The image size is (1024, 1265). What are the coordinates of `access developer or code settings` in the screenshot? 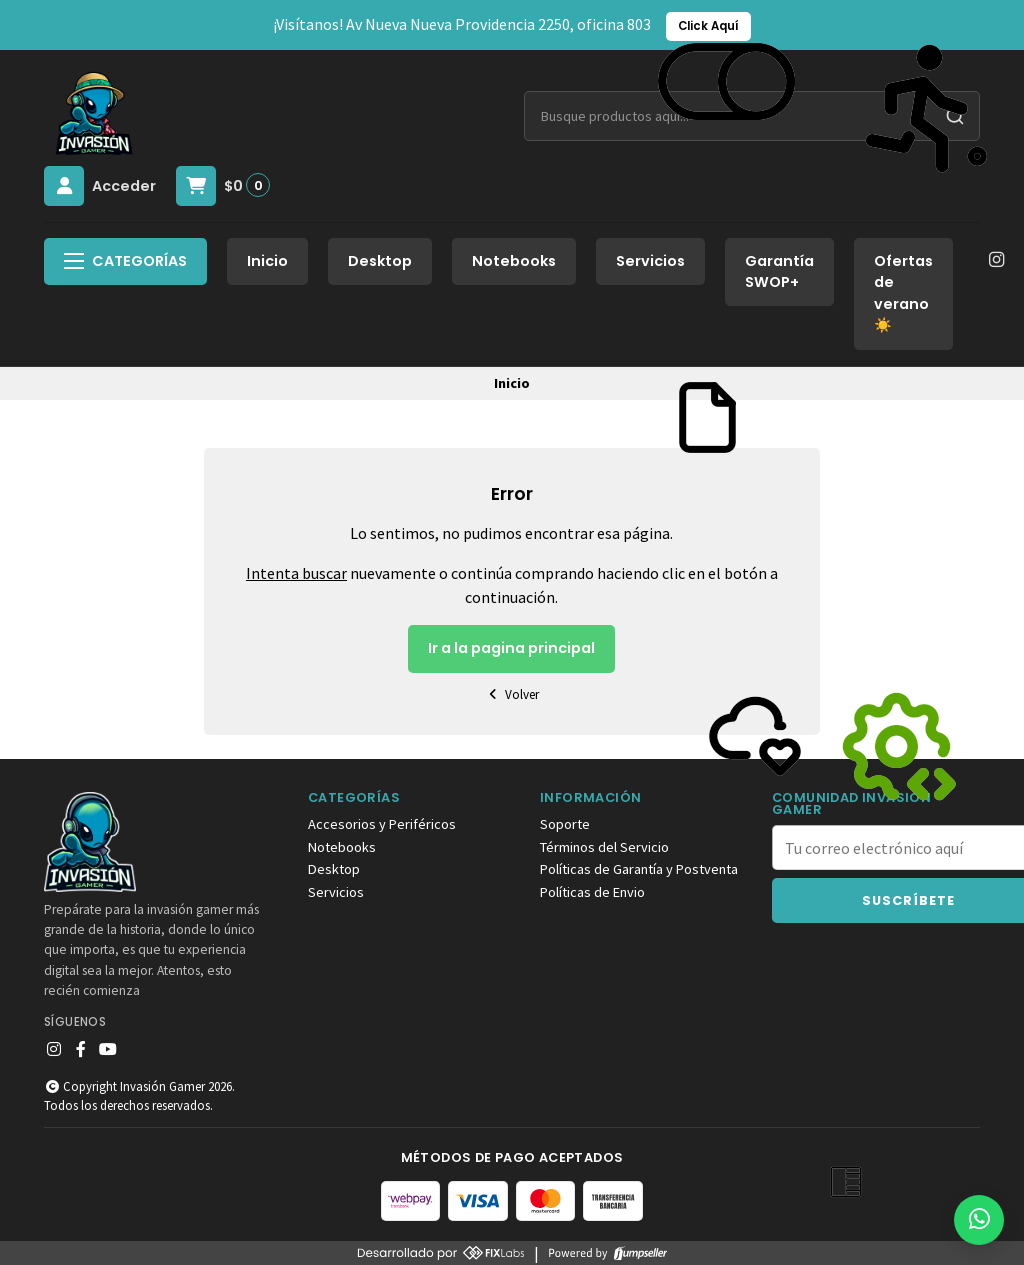 It's located at (896, 746).